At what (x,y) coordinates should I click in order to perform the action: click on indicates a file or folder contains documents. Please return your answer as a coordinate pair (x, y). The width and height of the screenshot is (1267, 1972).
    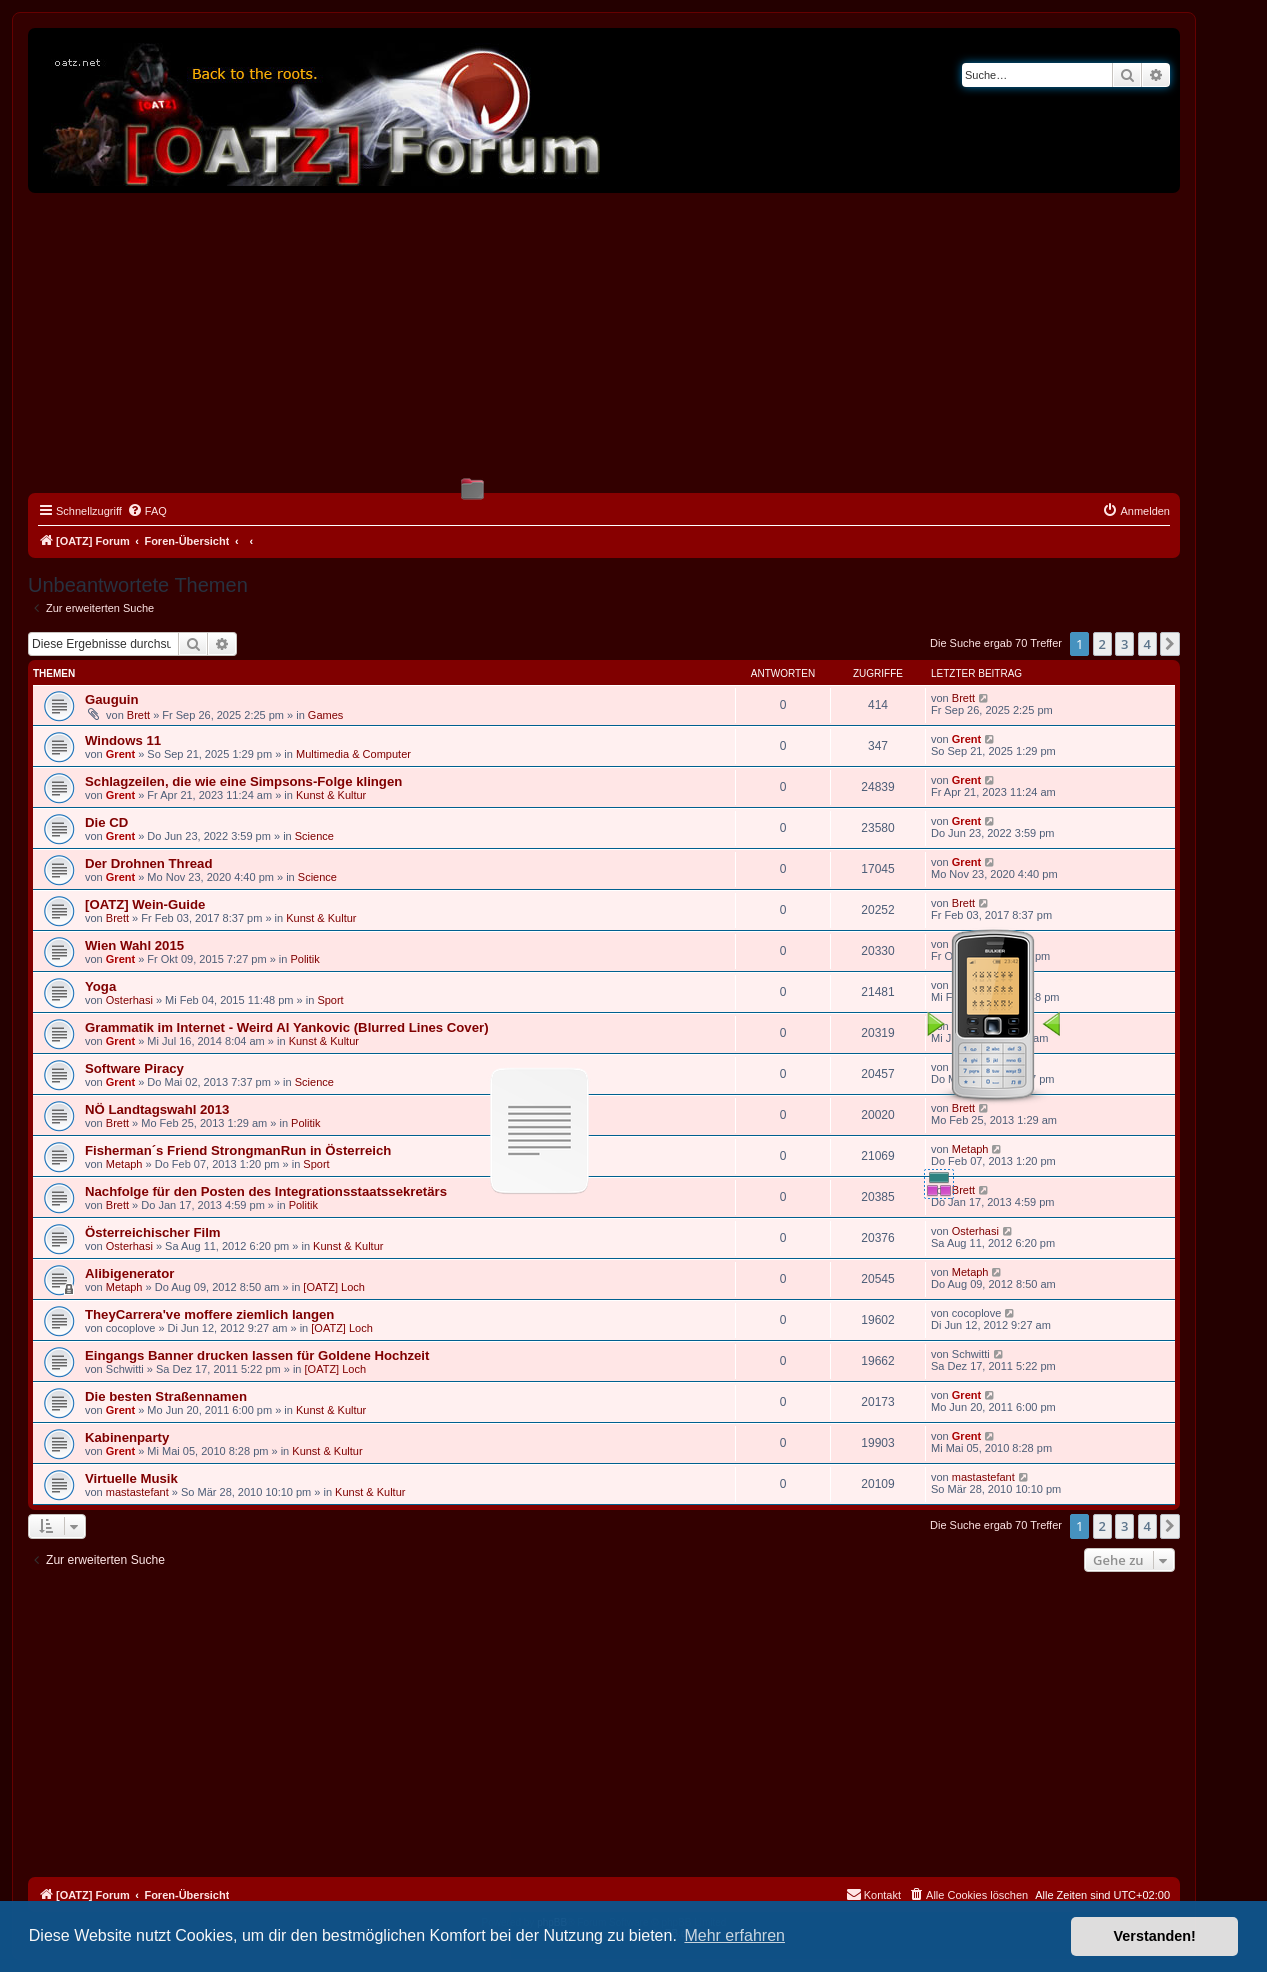
    Looking at the image, I should click on (539, 1130).